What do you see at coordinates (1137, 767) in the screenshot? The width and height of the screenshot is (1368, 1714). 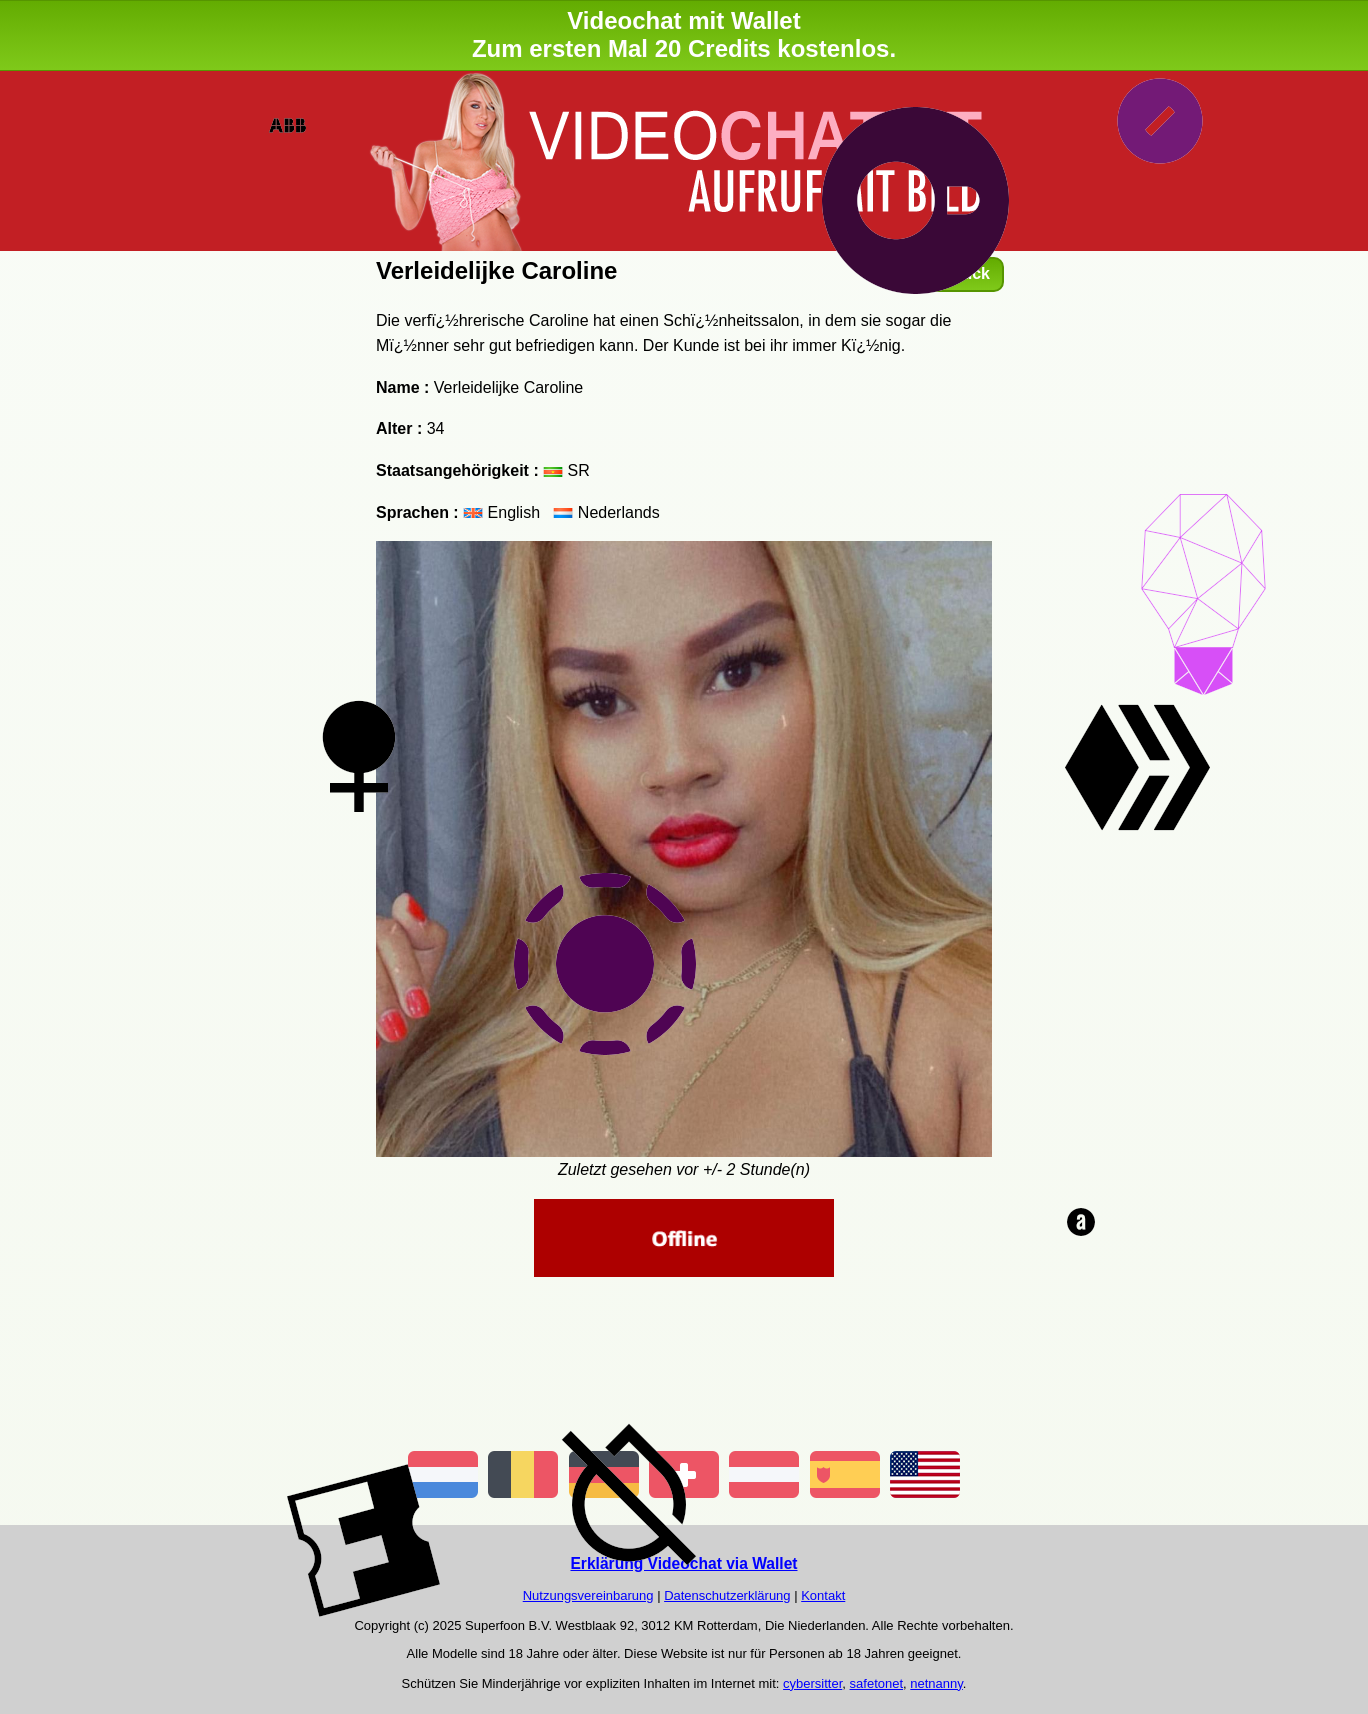 I see `hive blockchain logo` at bounding box center [1137, 767].